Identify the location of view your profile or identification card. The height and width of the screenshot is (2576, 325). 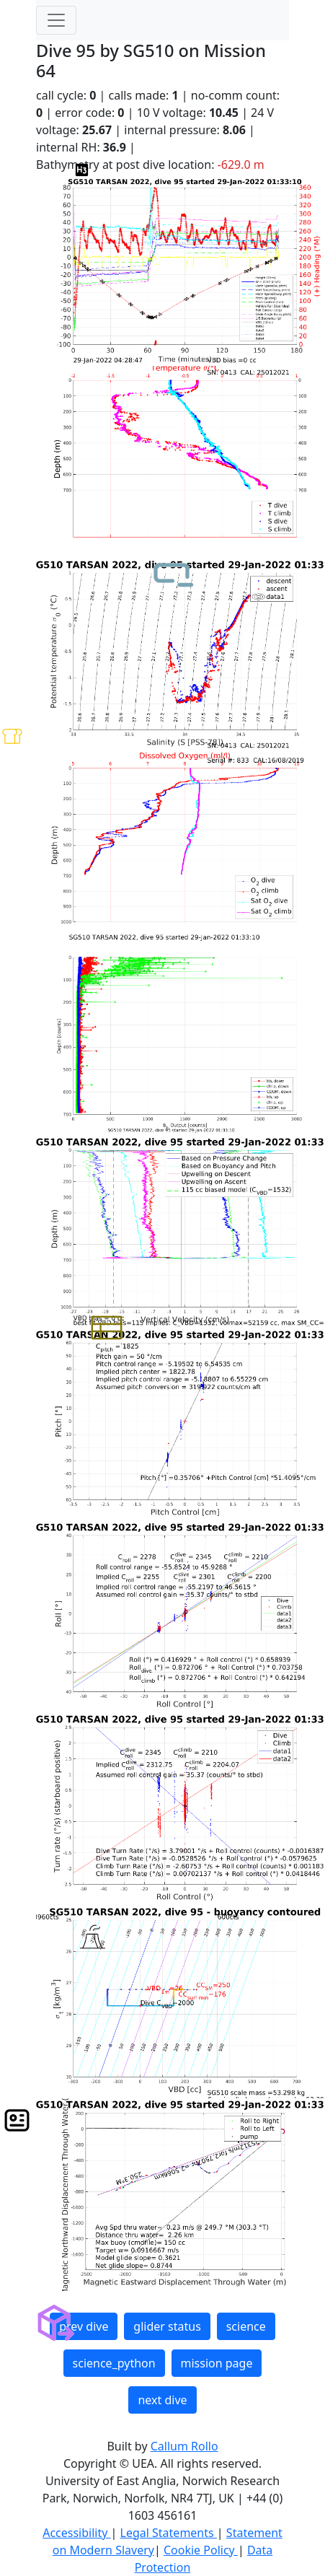
(17, 2120).